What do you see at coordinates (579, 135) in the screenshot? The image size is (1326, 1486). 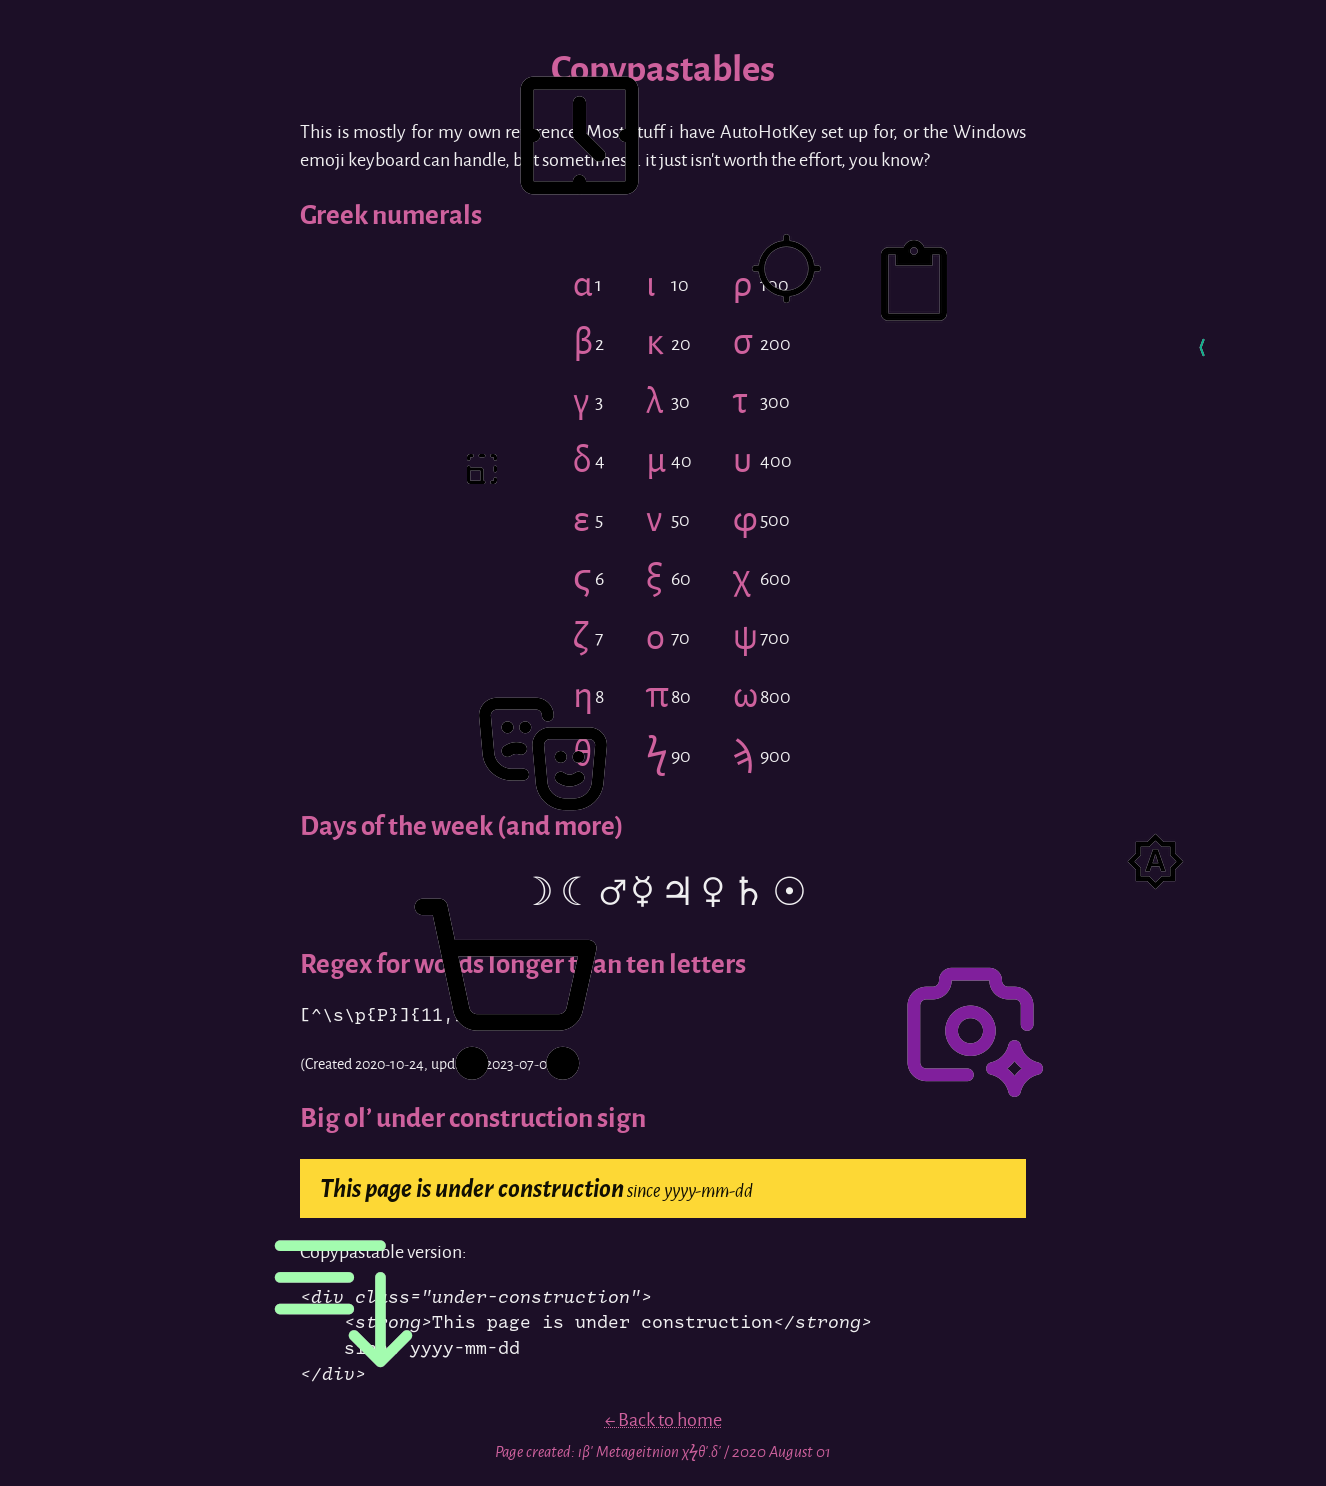 I see `view current time` at bounding box center [579, 135].